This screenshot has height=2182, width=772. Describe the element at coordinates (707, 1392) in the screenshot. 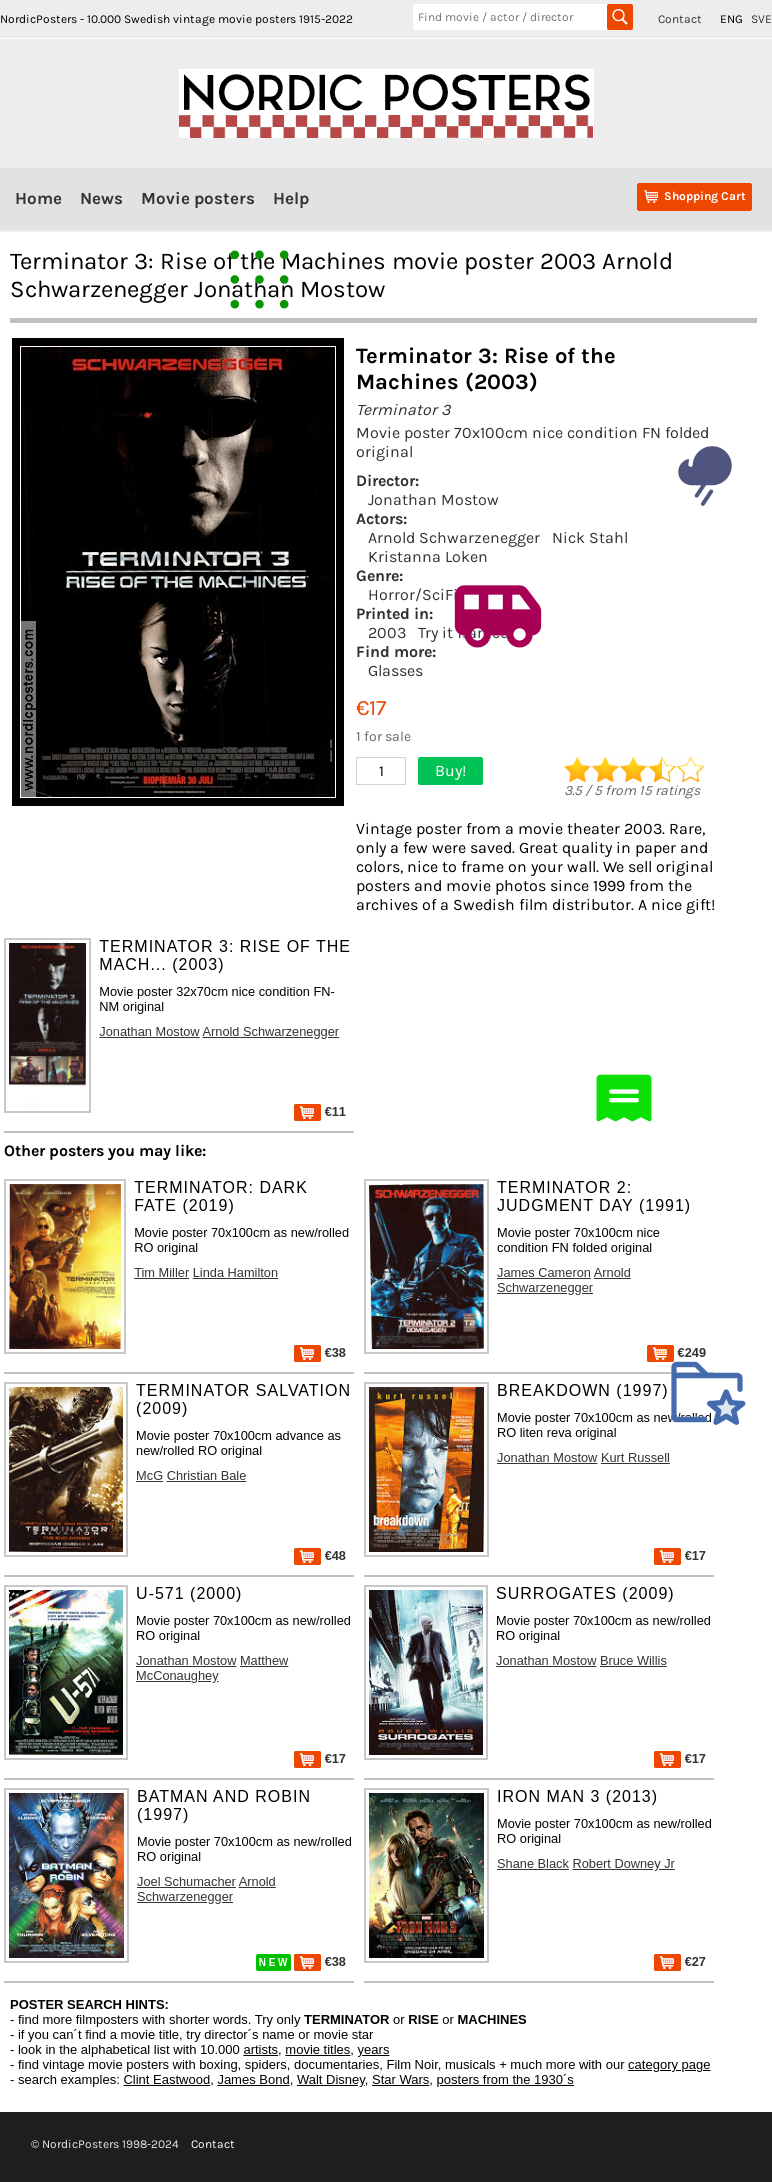

I see `access your starred or favorite folder` at that location.